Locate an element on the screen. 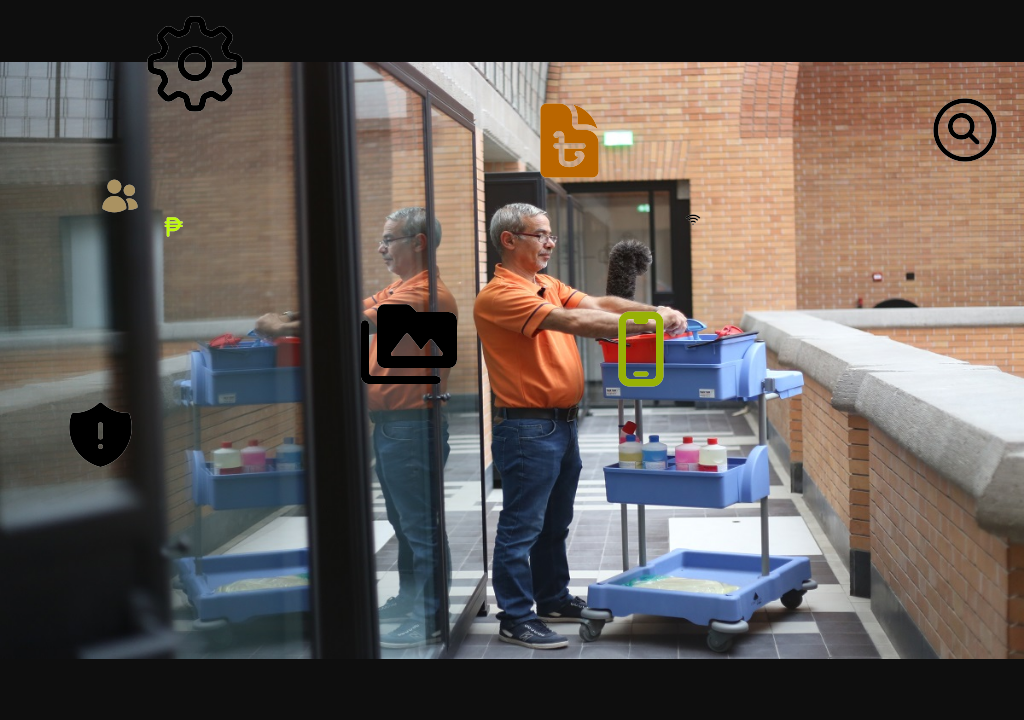 Image resolution: width=1024 pixels, height=720 pixels. view bangladeshi taka financial document is located at coordinates (569, 140).